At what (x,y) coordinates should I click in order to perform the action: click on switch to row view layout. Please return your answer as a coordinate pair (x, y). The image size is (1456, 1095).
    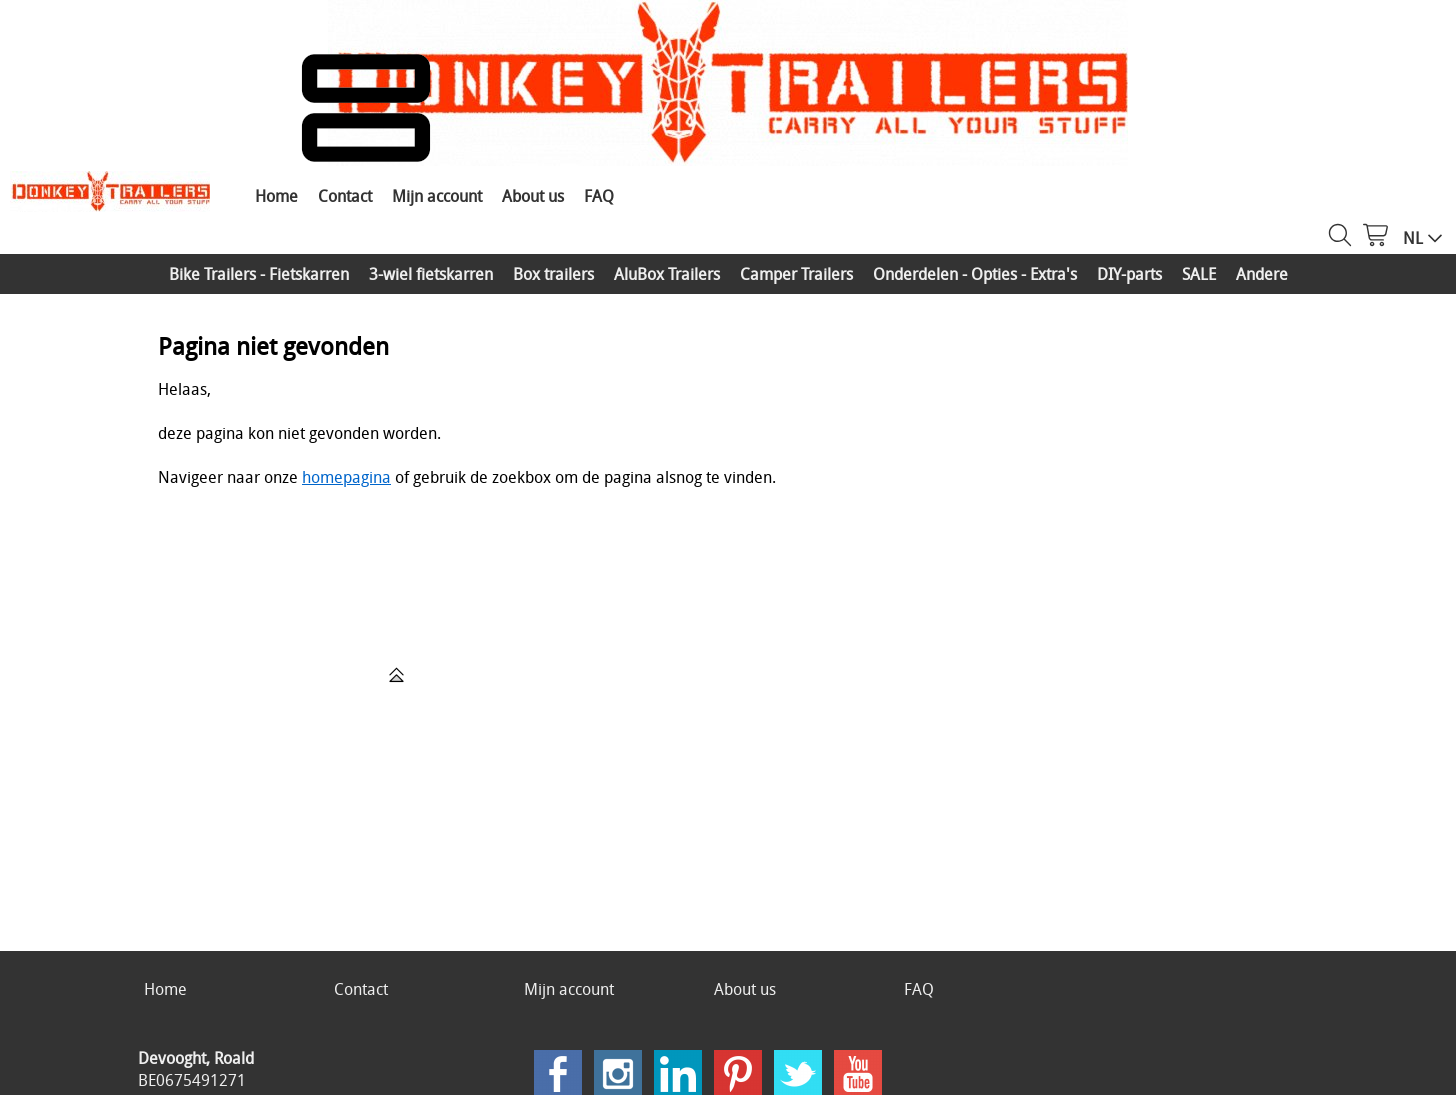
    Looking at the image, I should click on (366, 108).